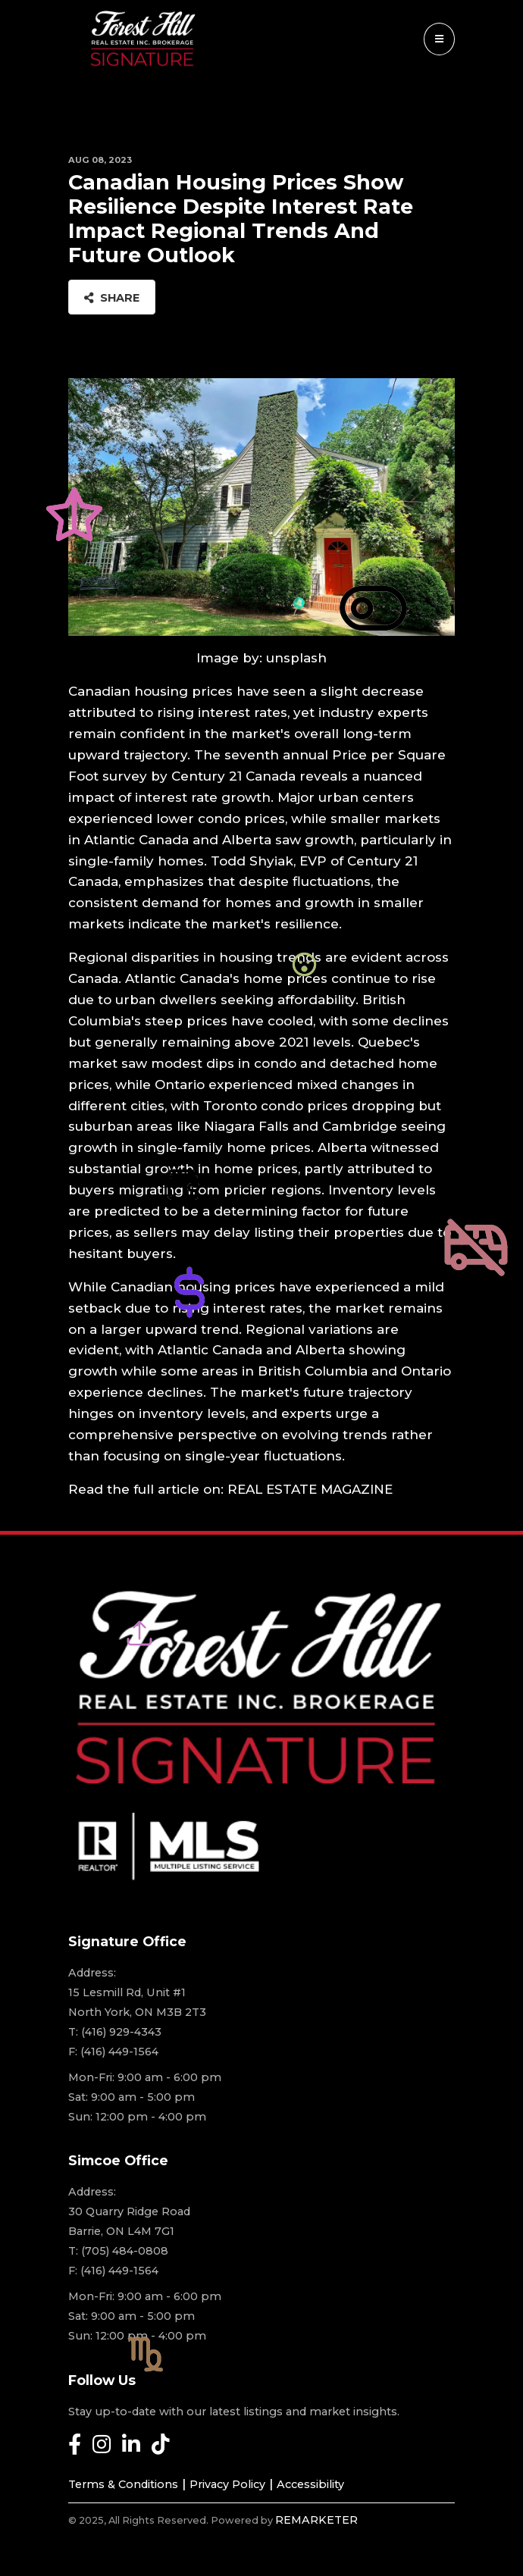 This screenshot has height=2576, width=523. I want to click on upload a file or document, so click(139, 1633).